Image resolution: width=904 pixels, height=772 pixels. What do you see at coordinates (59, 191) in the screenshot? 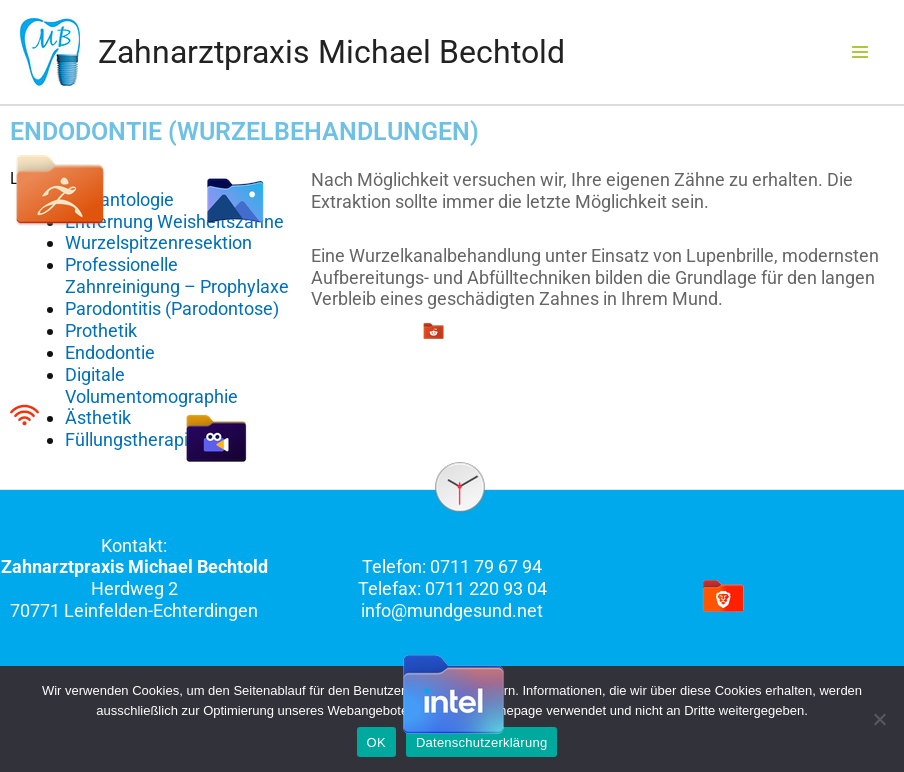
I see `open zbrush project files folder` at bounding box center [59, 191].